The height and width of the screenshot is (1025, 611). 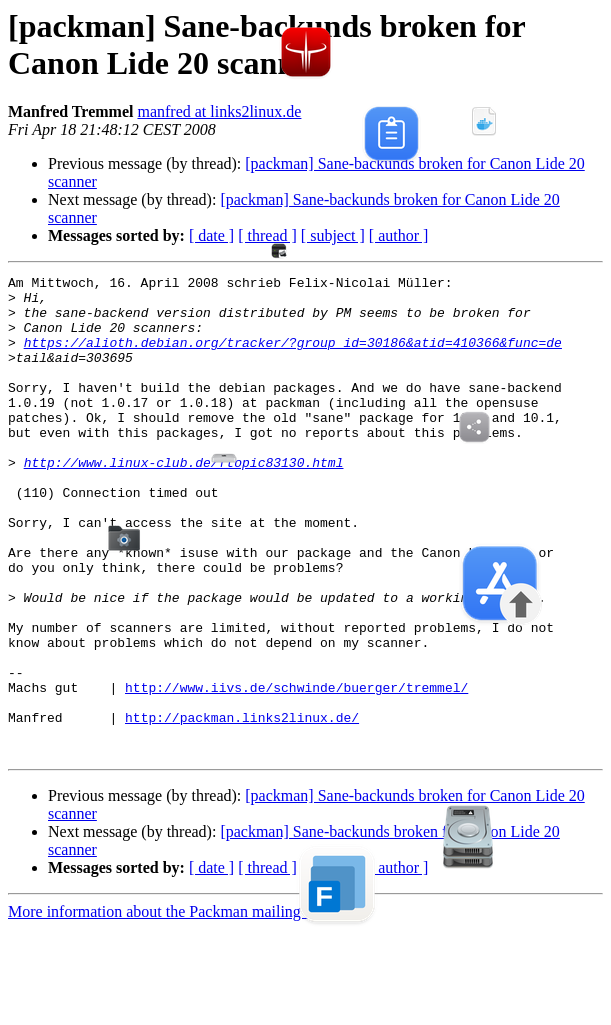 What do you see at coordinates (306, 52) in the screenshot?
I see `launch ioquake3 game engine` at bounding box center [306, 52].